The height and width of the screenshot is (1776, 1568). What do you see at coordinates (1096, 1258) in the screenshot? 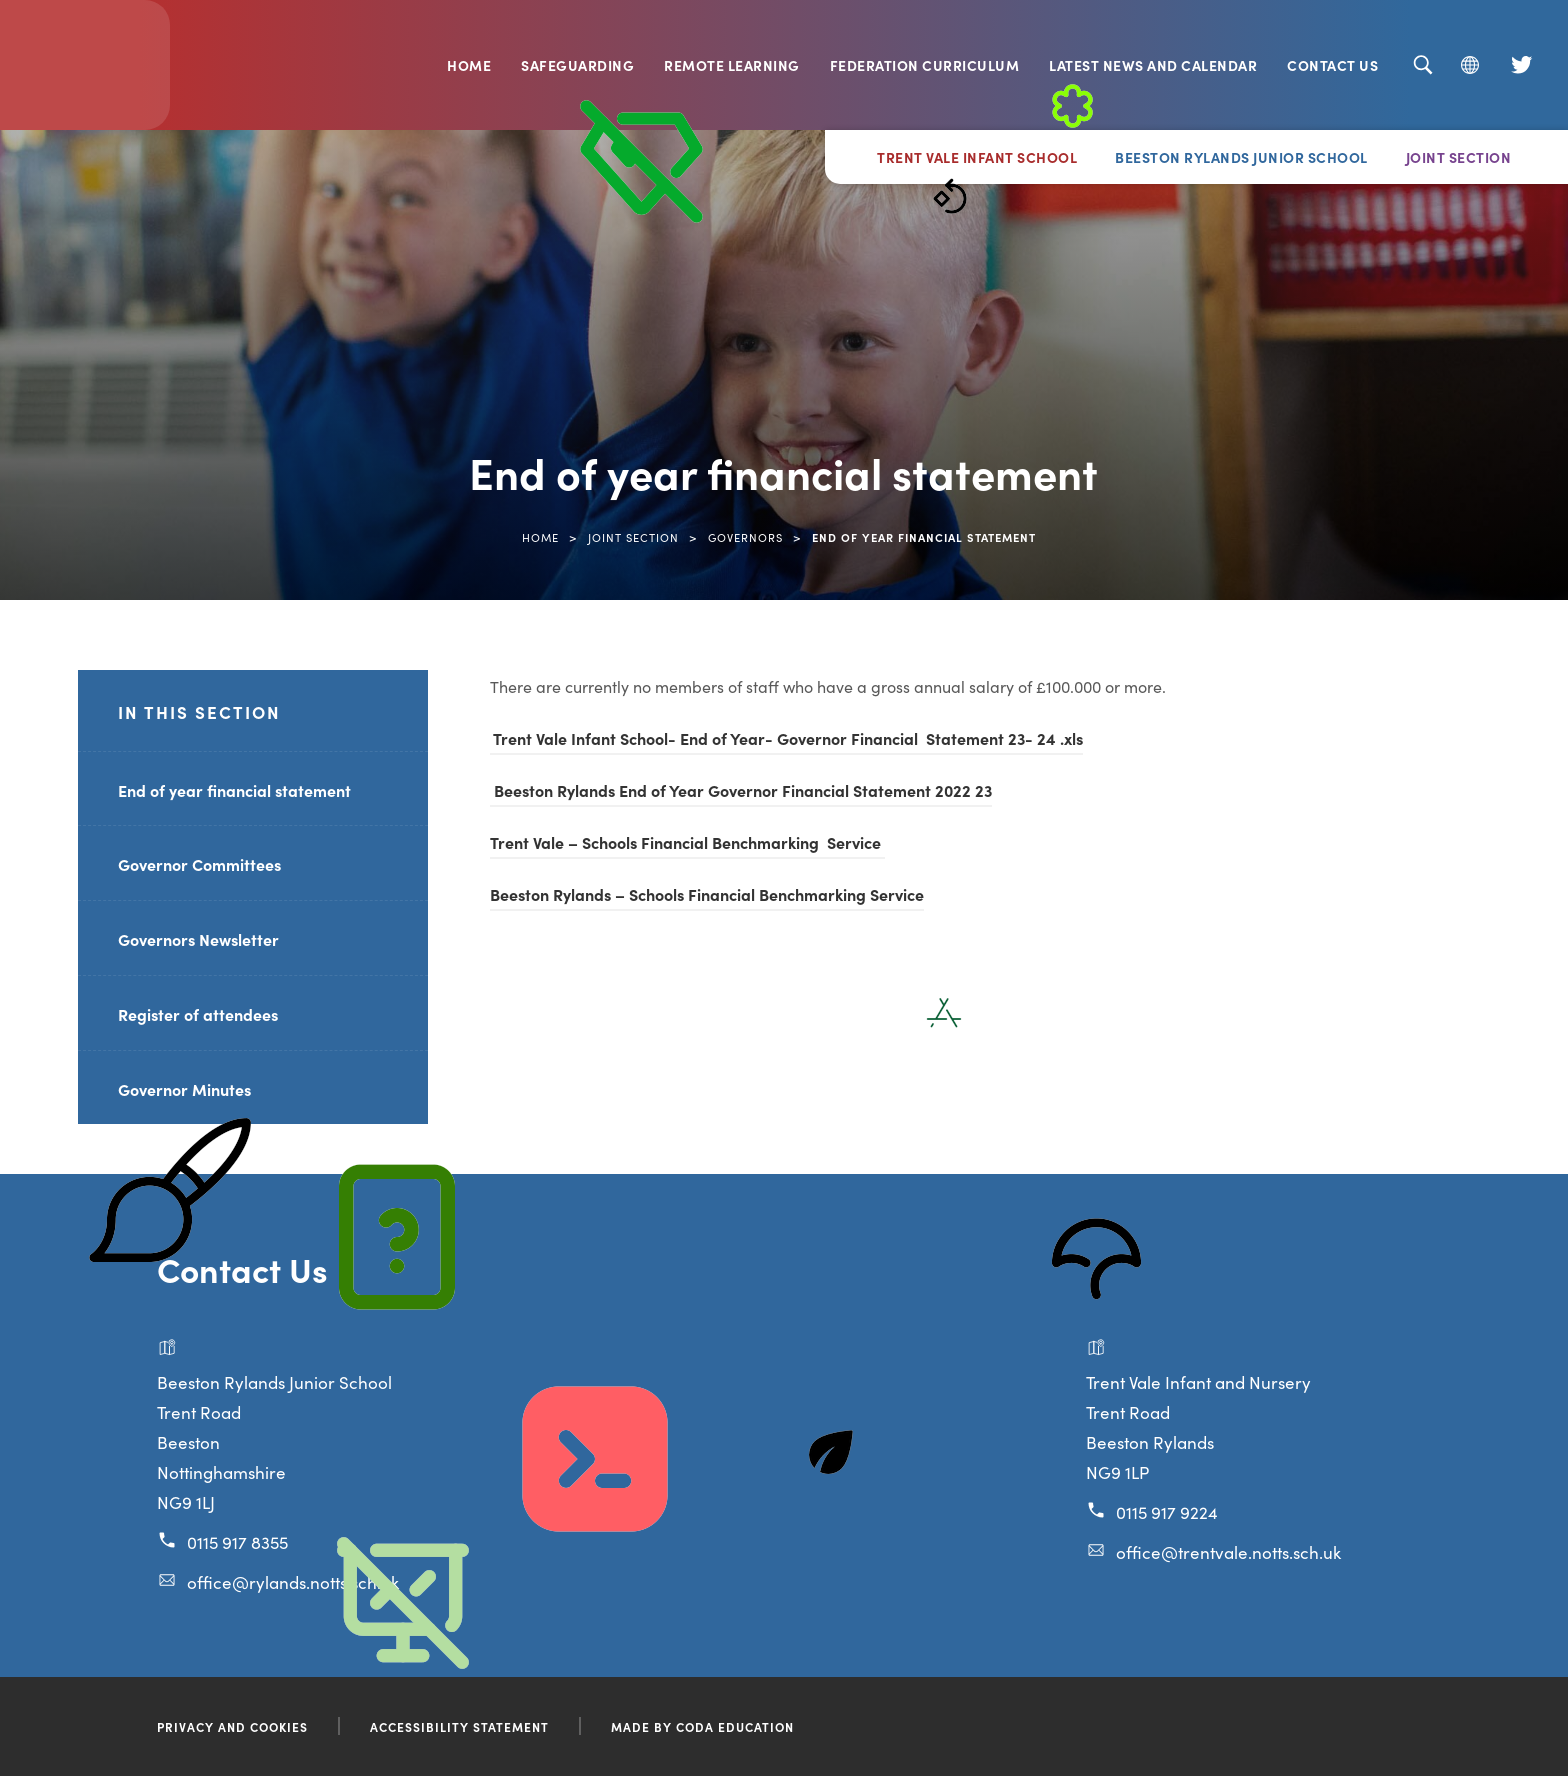
I see `visit codecov integration settings` at bounding box center [1096, 1258].